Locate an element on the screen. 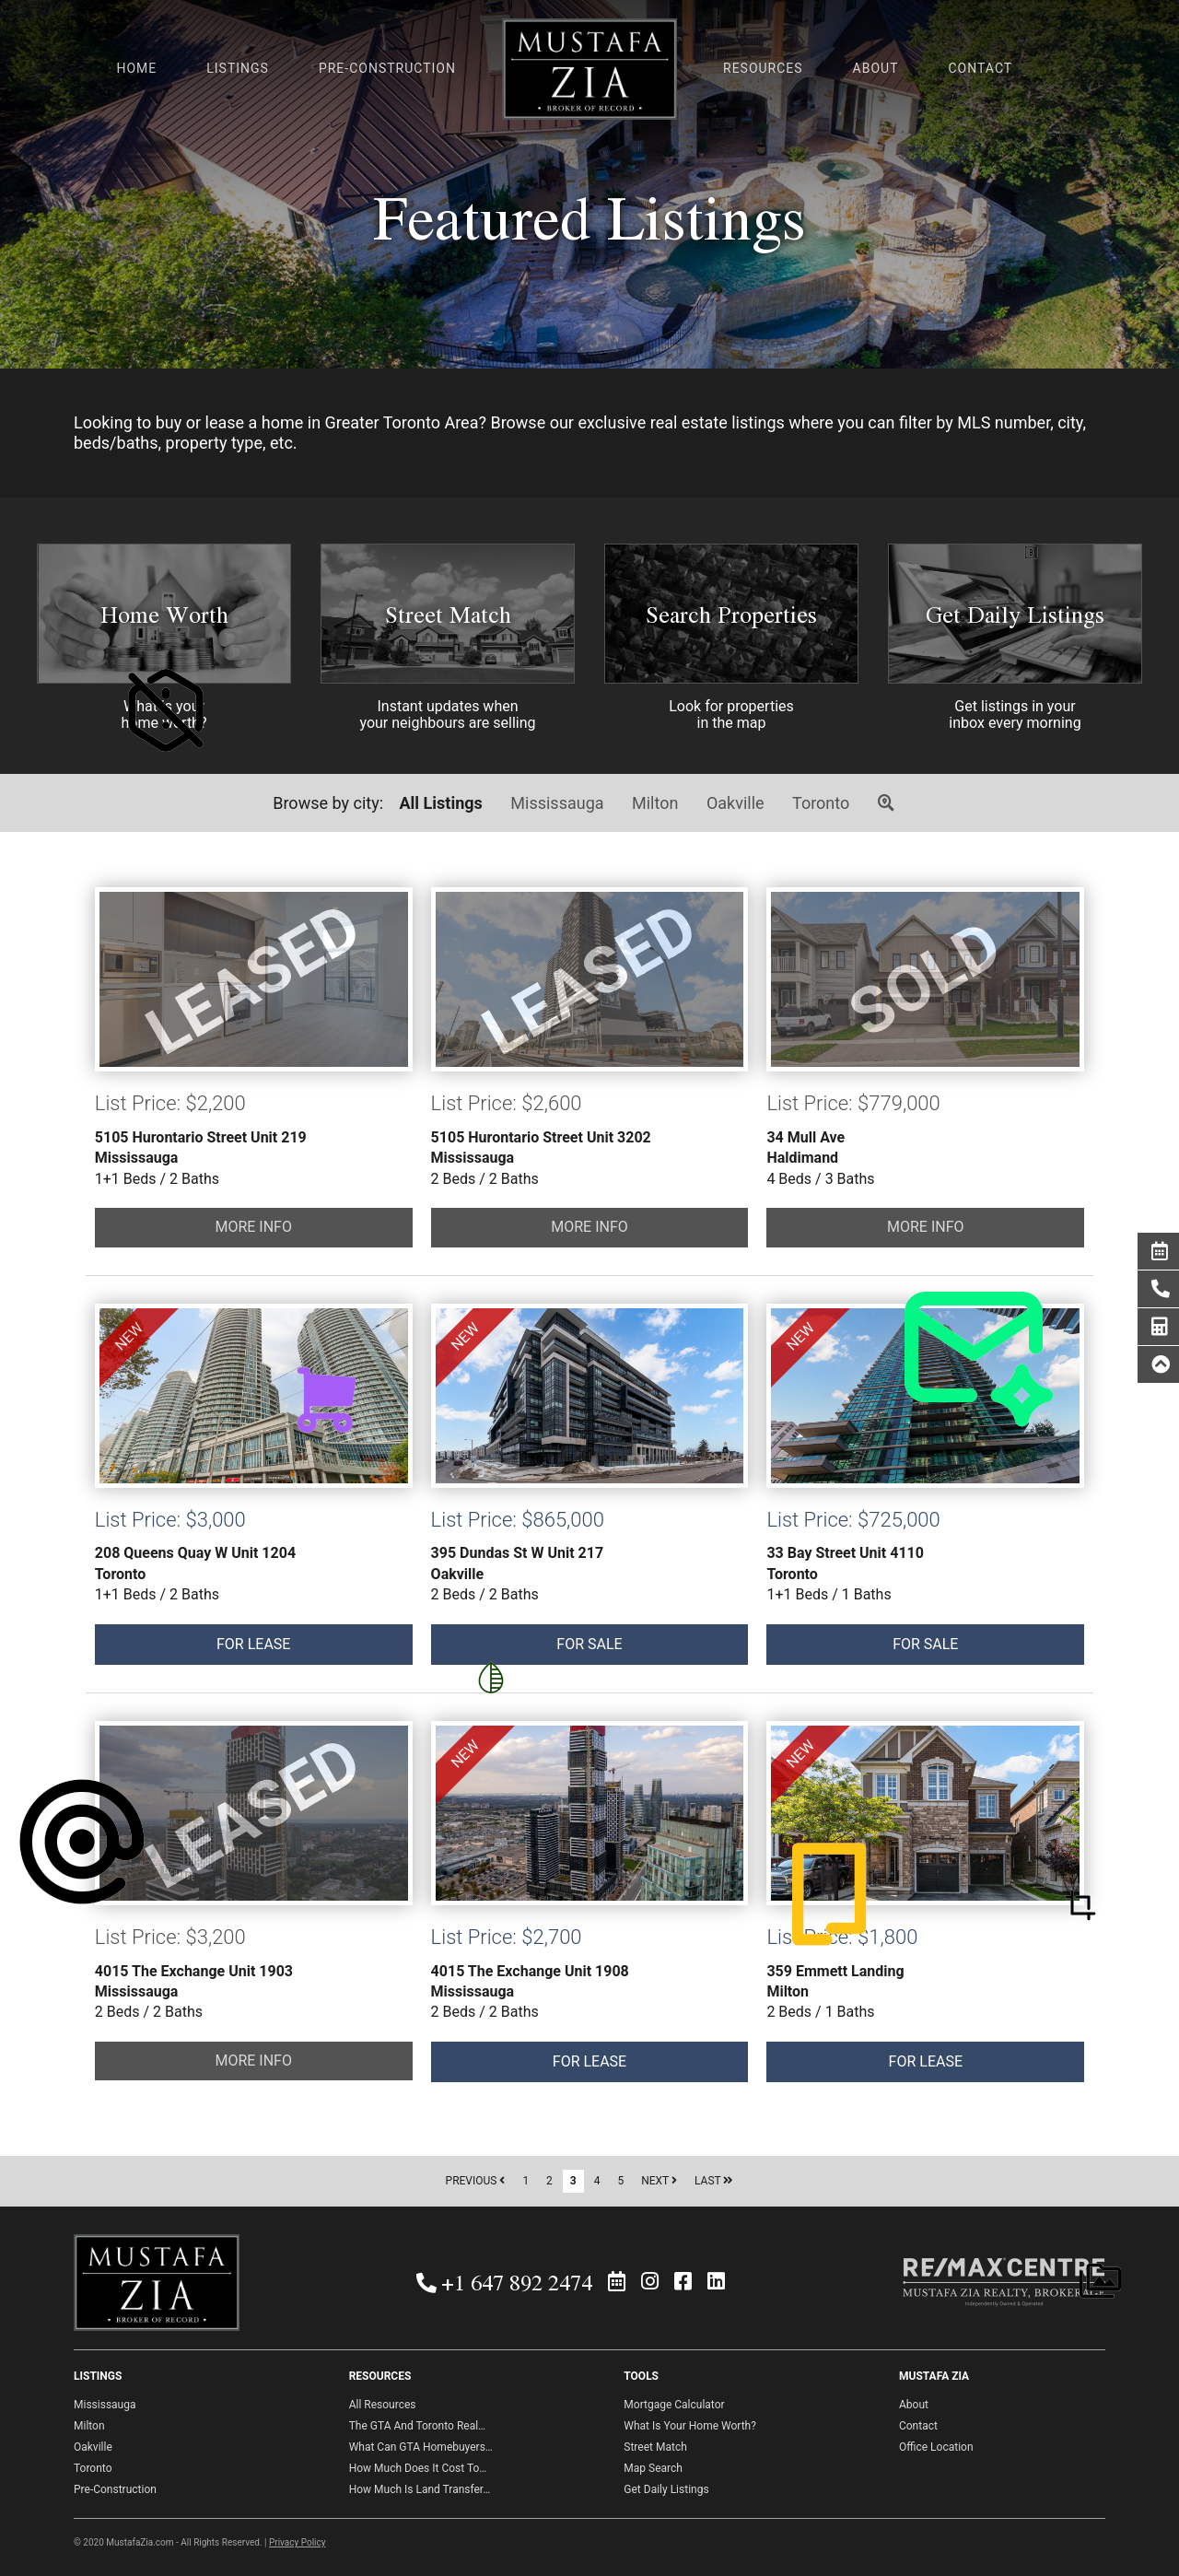 The height and width of the screenshot is (2576, 1179). crop an image or photo is located at coordinates (1080, 1905).